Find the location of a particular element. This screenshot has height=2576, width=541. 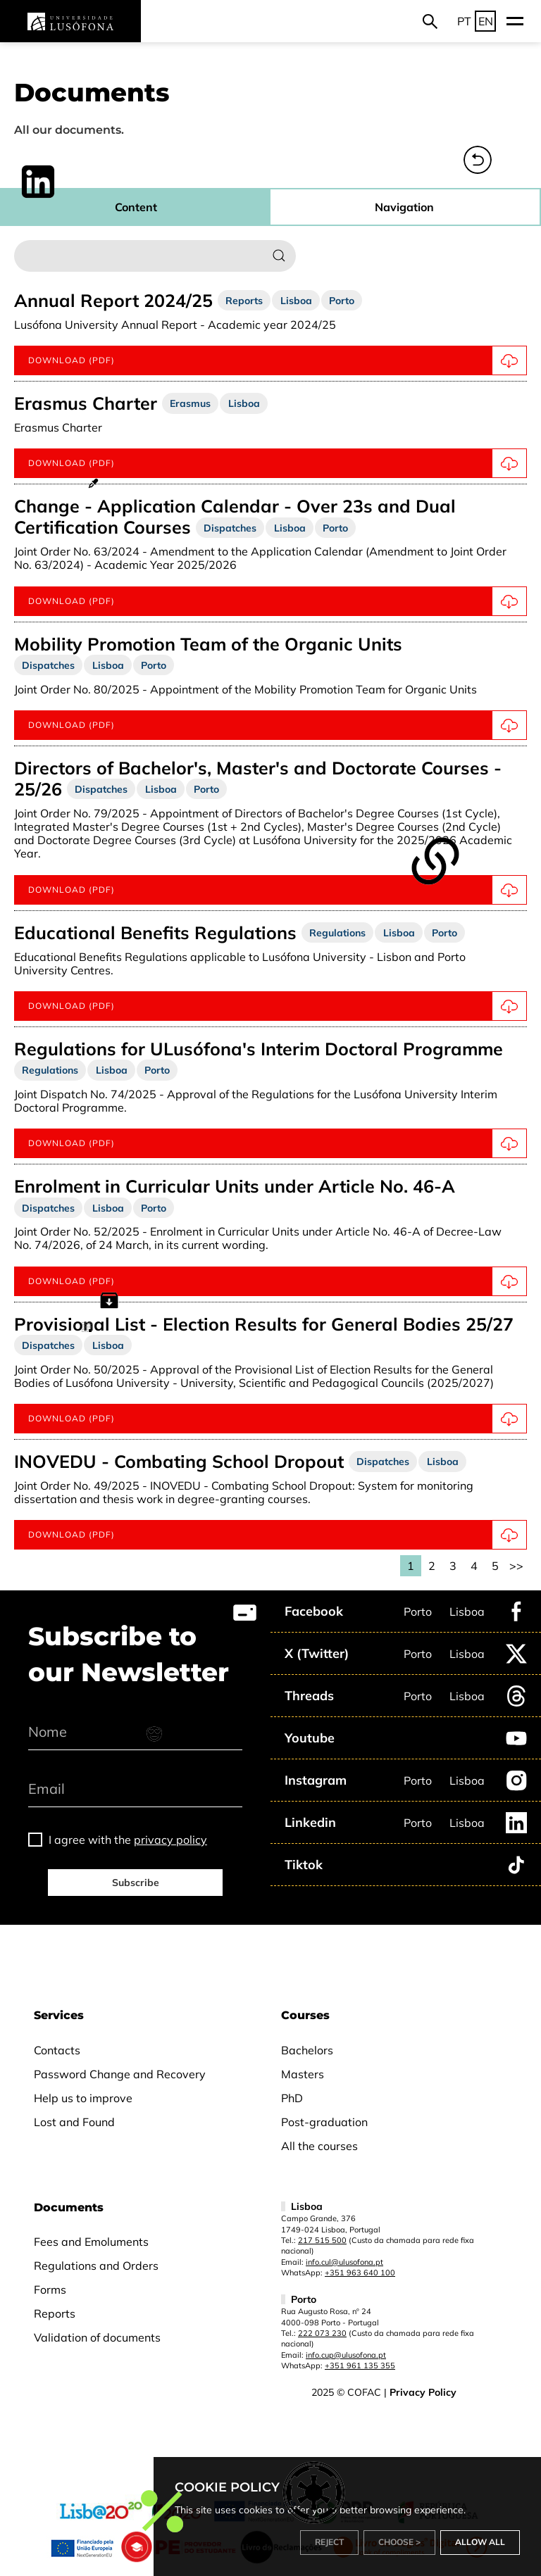

react to a message with love is located at coordinates (154, 1734).